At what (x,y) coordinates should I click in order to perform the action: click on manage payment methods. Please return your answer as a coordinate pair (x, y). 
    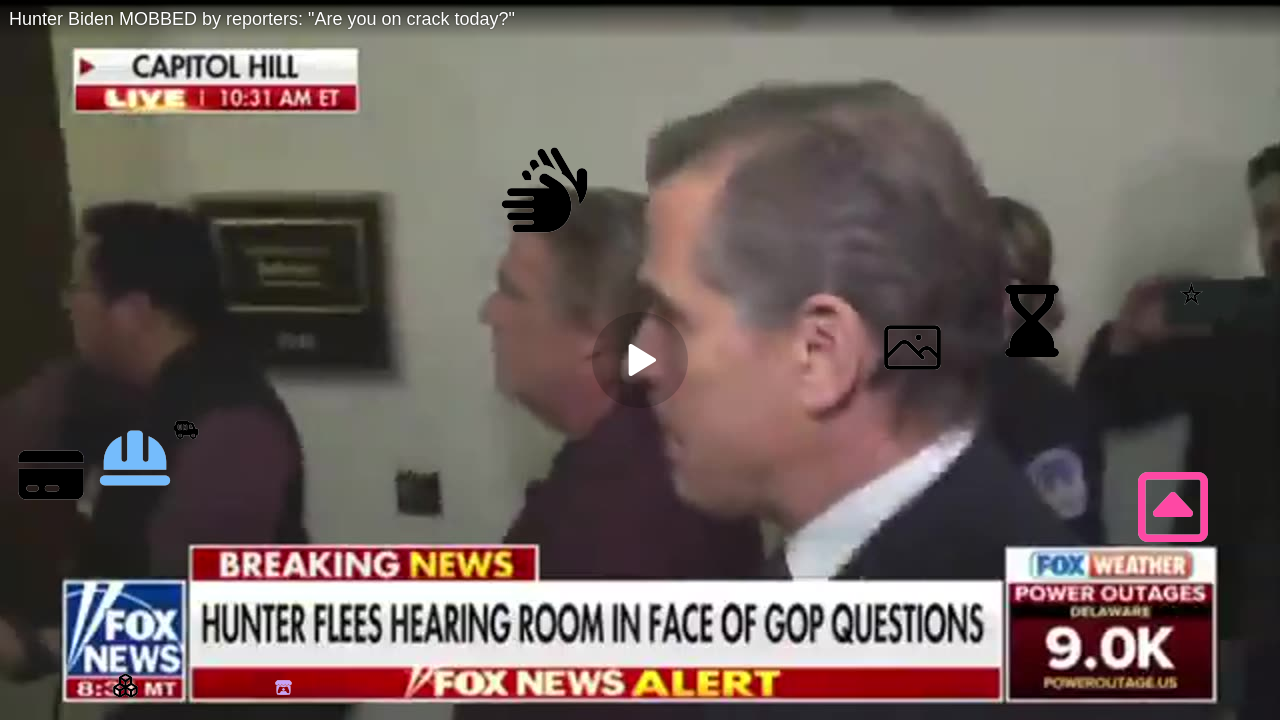
    Looking at the image, I should click on (51, 475).